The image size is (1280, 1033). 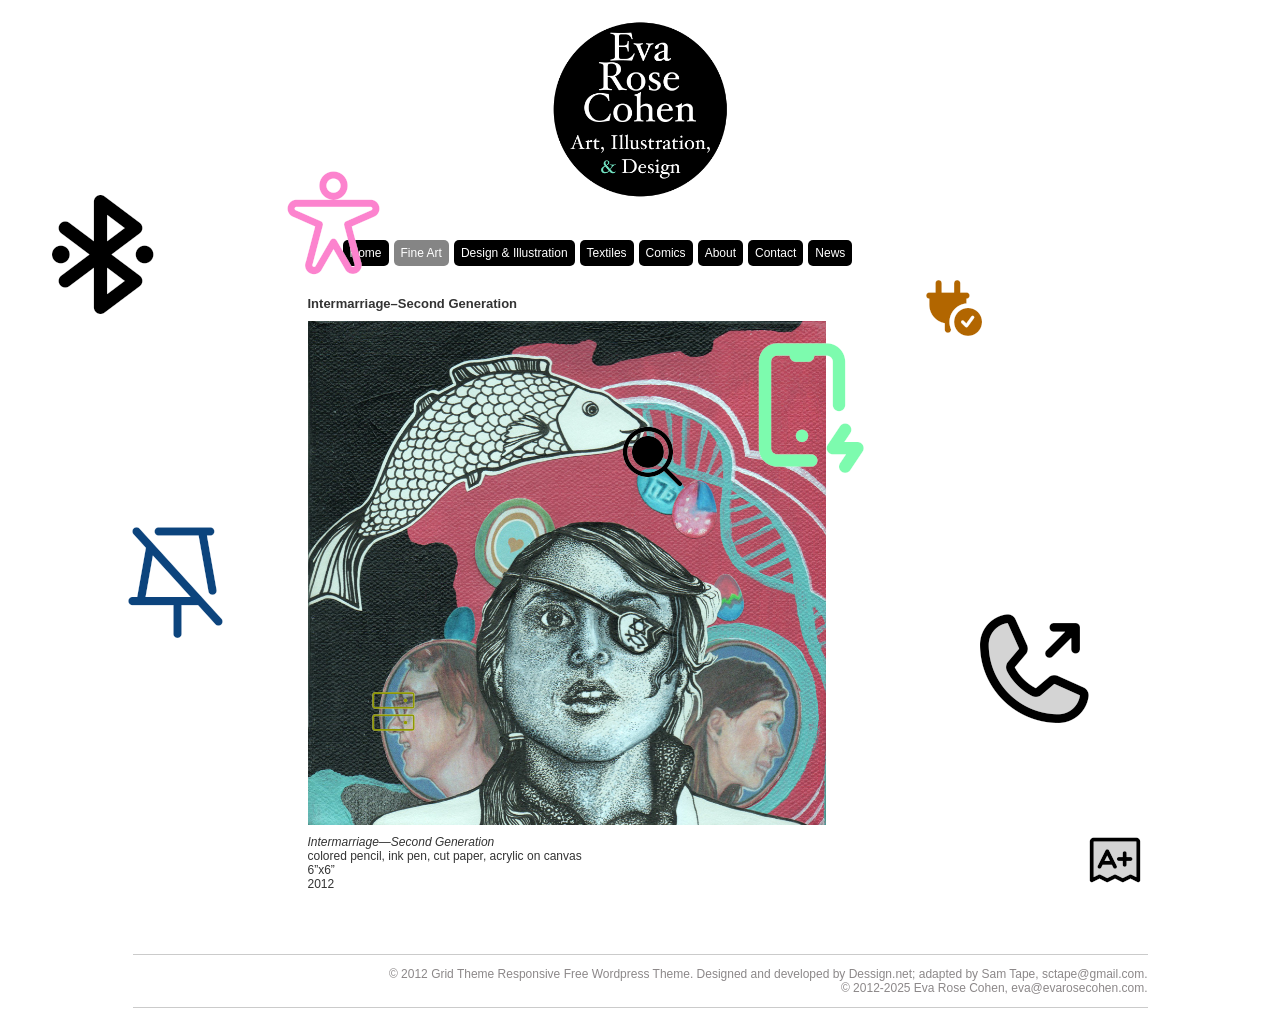 What do you see at coordinates (393, 711) in the screenshot?
I see `access storage or server settings` at bounding box center [393, 711].